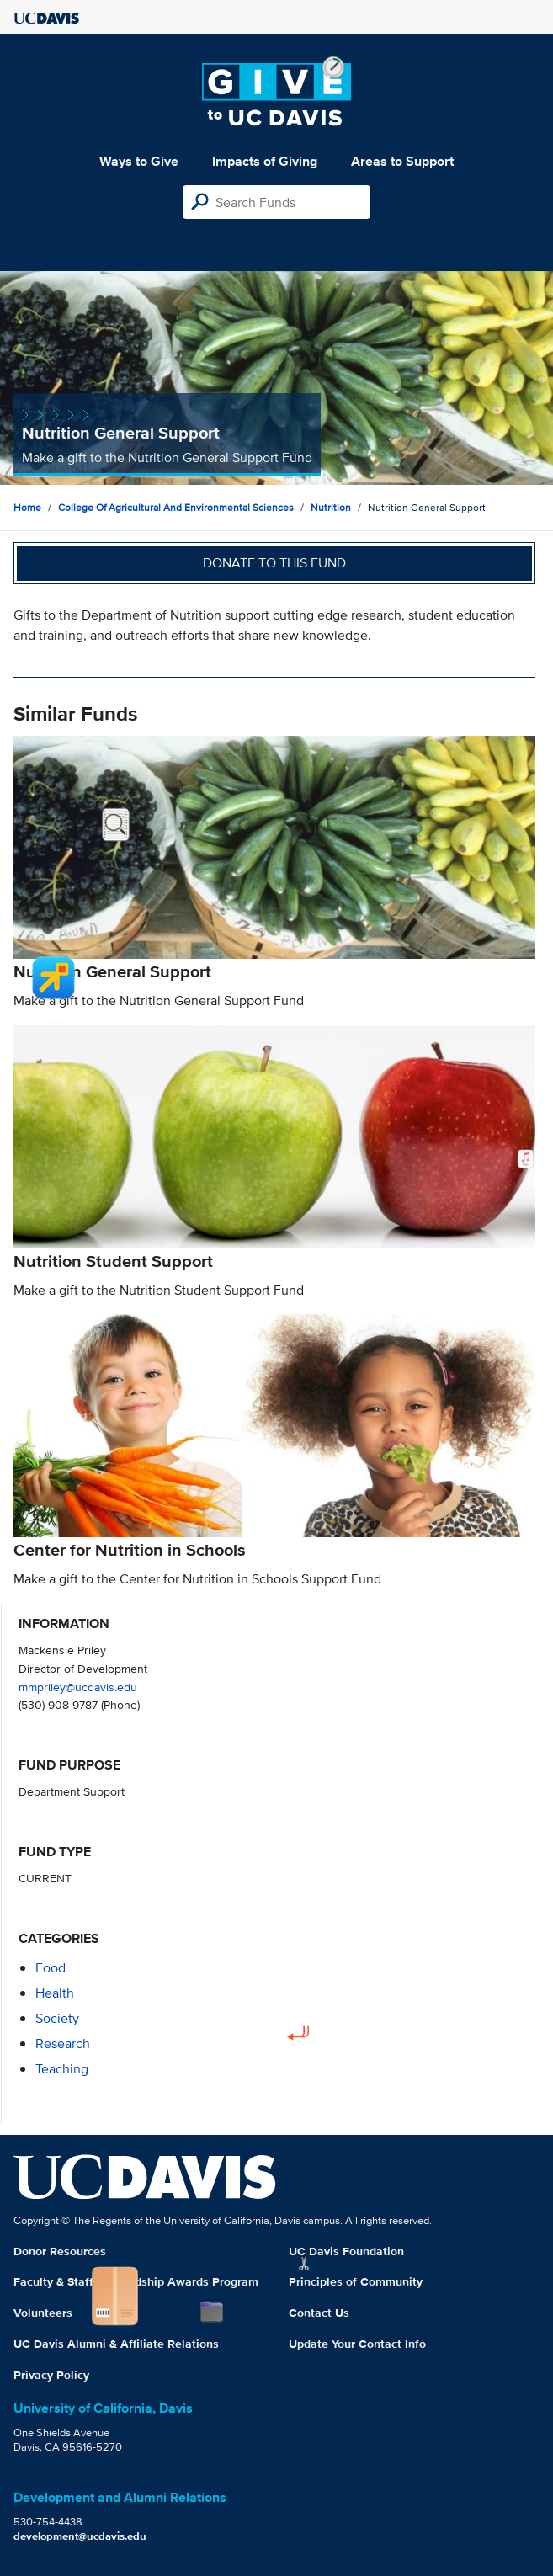  I want to click on open folder to view contents, so click(211, 2311).